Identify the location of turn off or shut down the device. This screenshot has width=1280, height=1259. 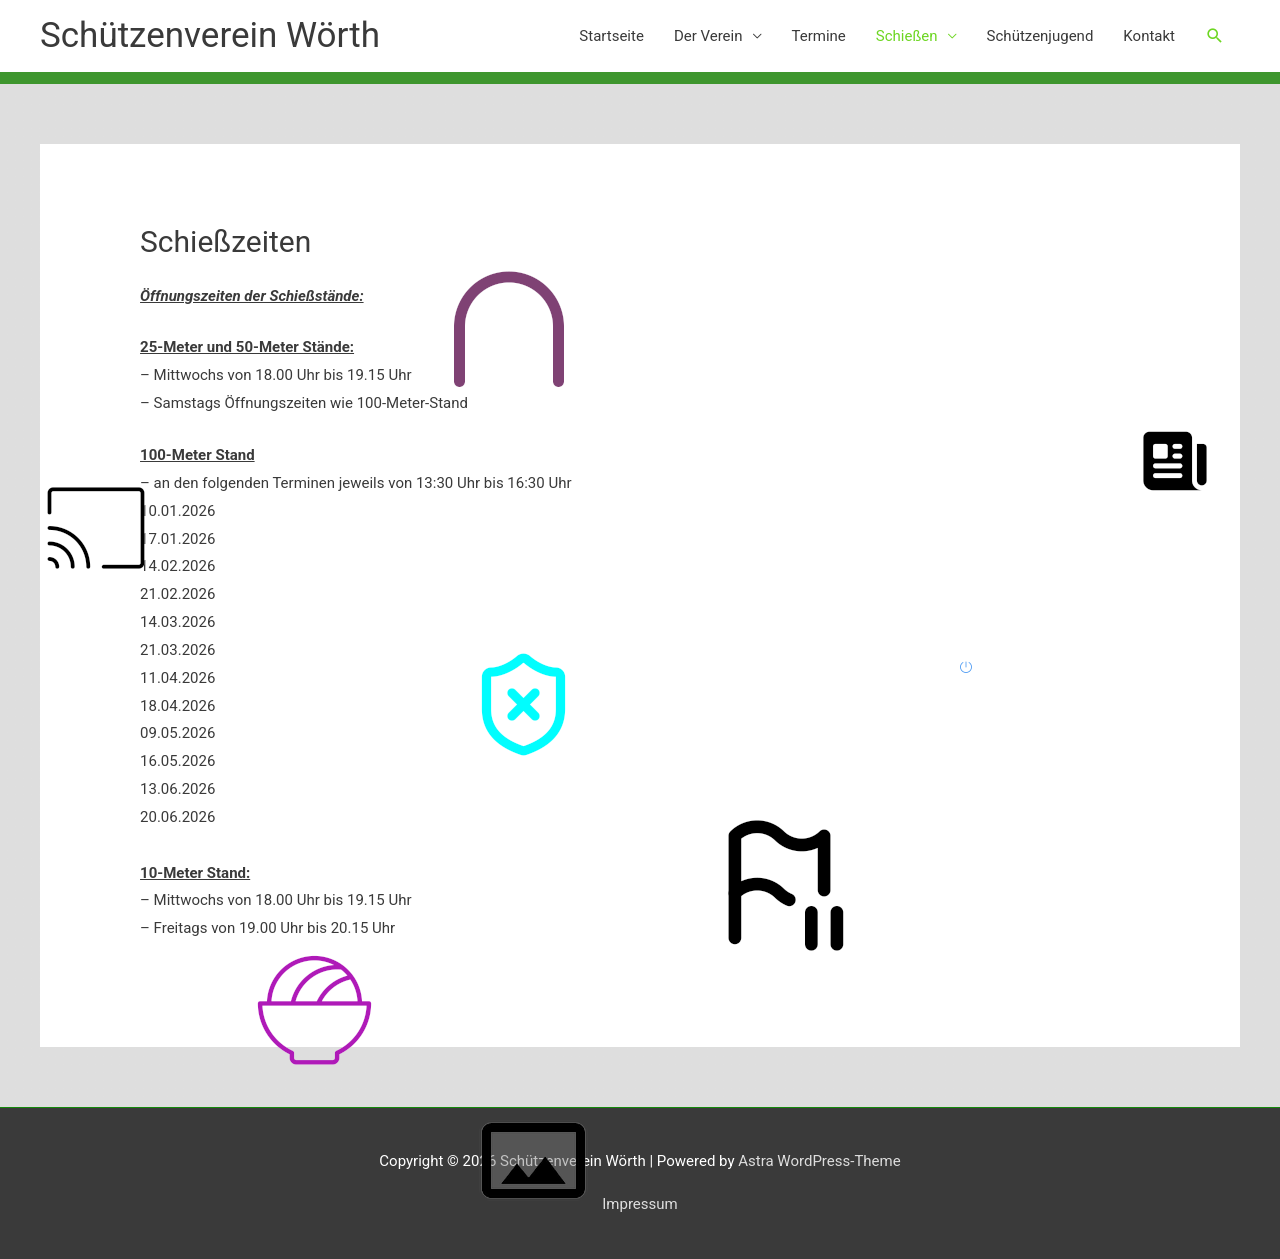
(966, 667).